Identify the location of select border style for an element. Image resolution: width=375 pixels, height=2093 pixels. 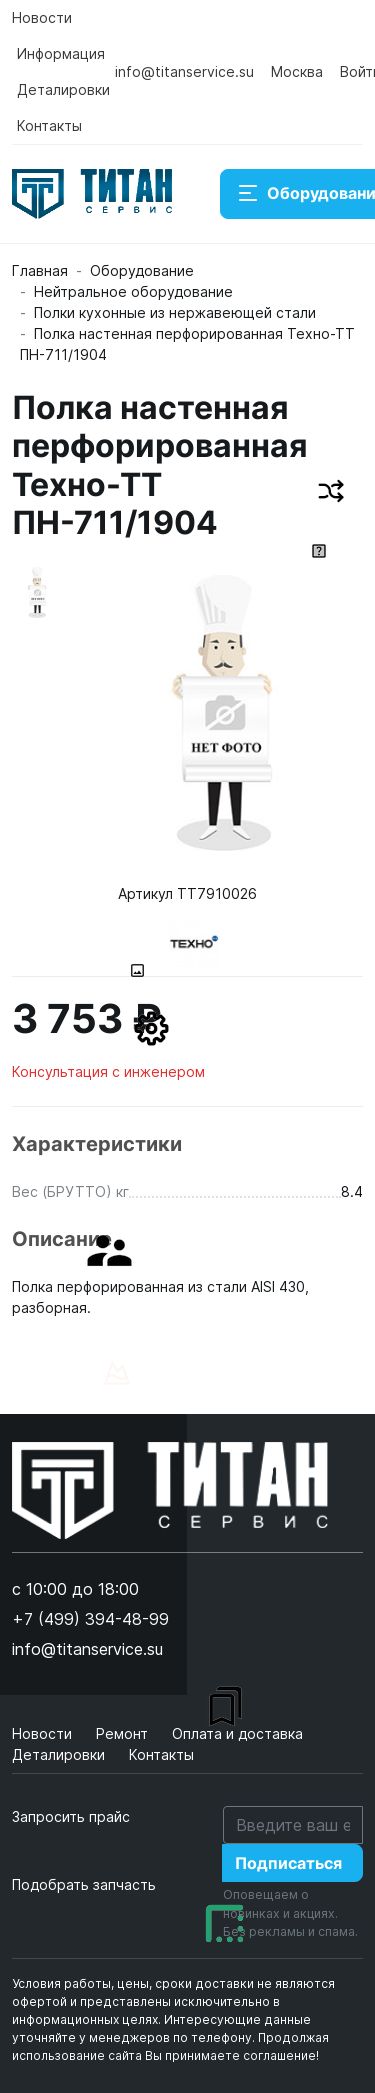
(224, 1923).